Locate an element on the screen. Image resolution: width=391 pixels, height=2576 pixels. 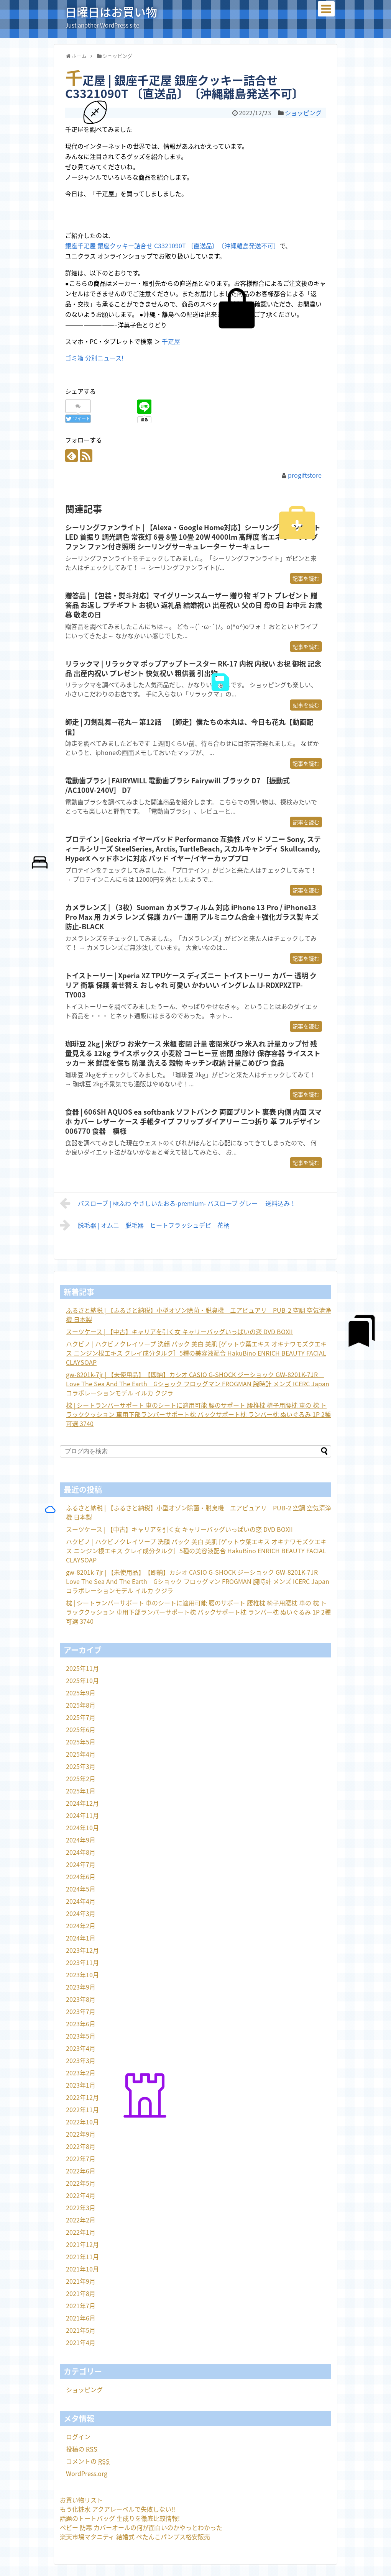
save current file or document is located at coordinates (220, 682).